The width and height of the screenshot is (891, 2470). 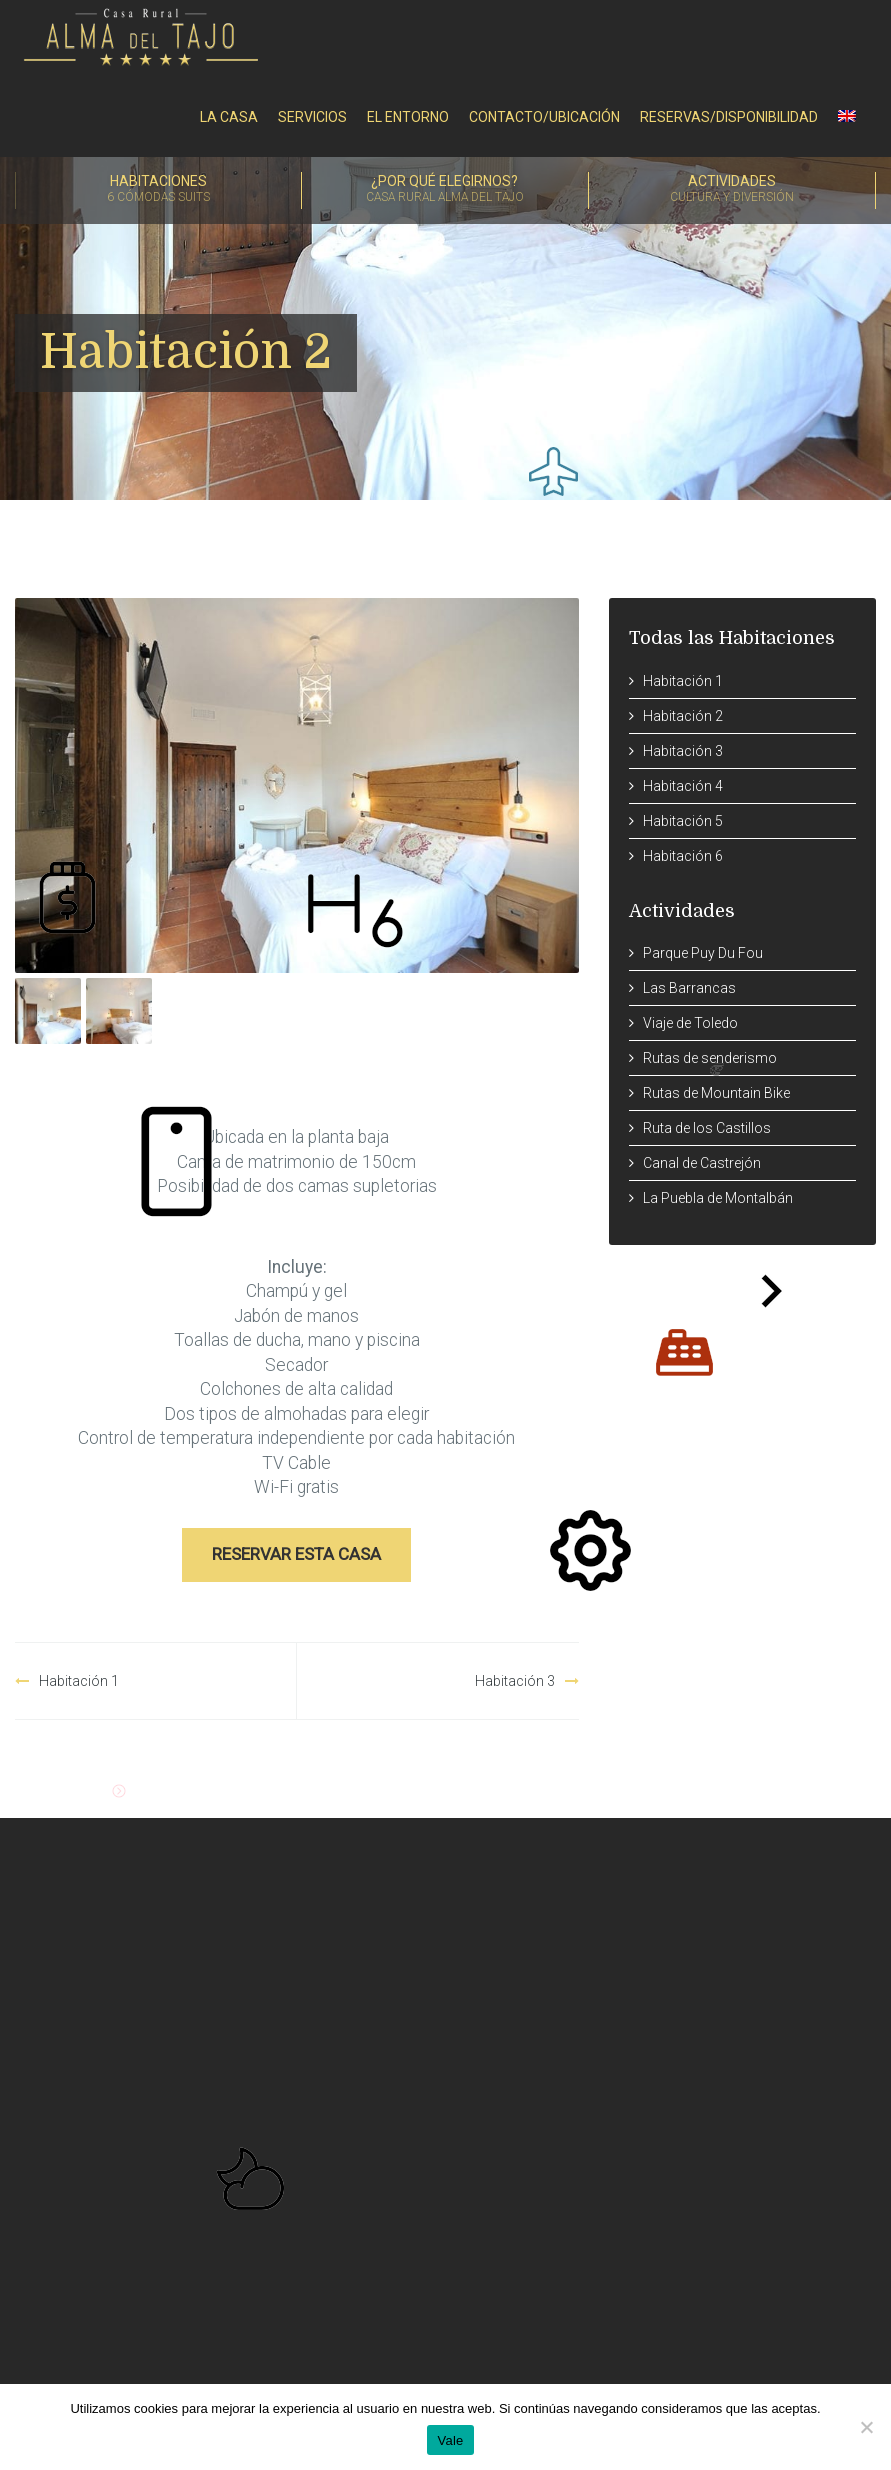 I want to click on go to next item or page, so click(x=771, y=1291).